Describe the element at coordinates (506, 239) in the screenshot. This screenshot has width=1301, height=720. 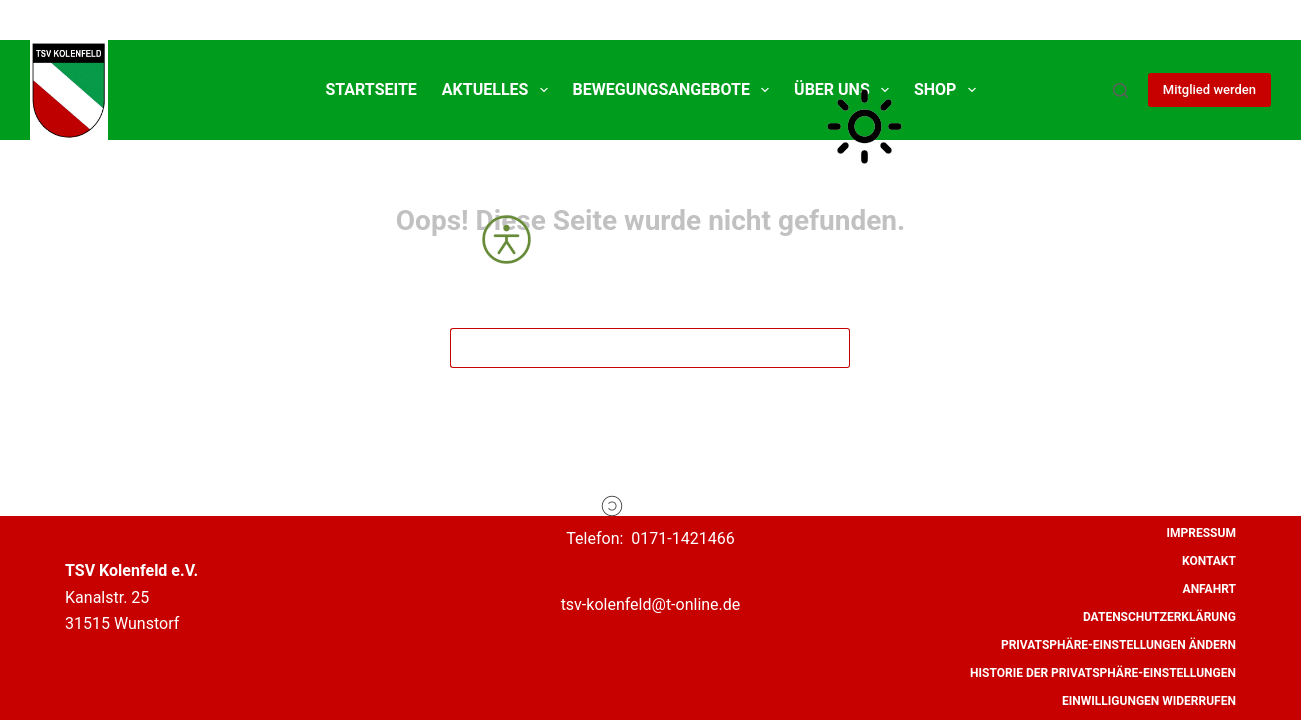
I see `view user profile` at that location.